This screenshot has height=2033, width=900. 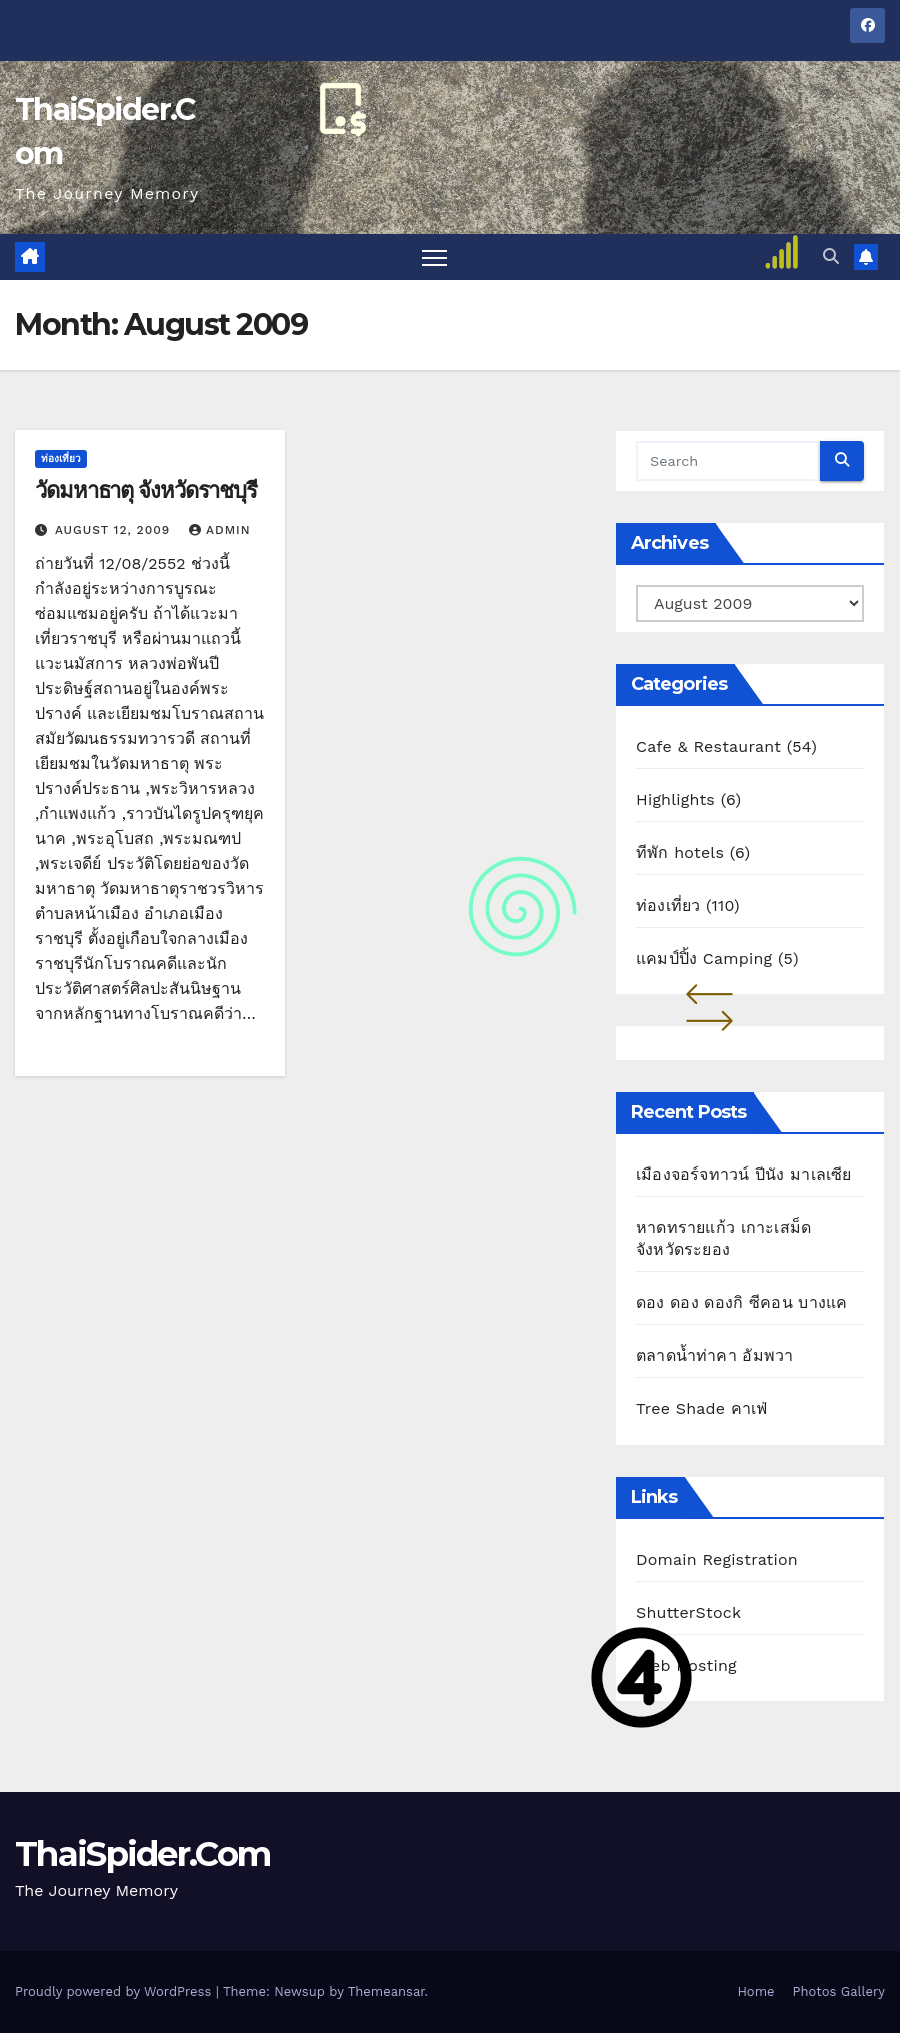 I want to click on indicates loading or processing in progress, so click(x=516, y=904).